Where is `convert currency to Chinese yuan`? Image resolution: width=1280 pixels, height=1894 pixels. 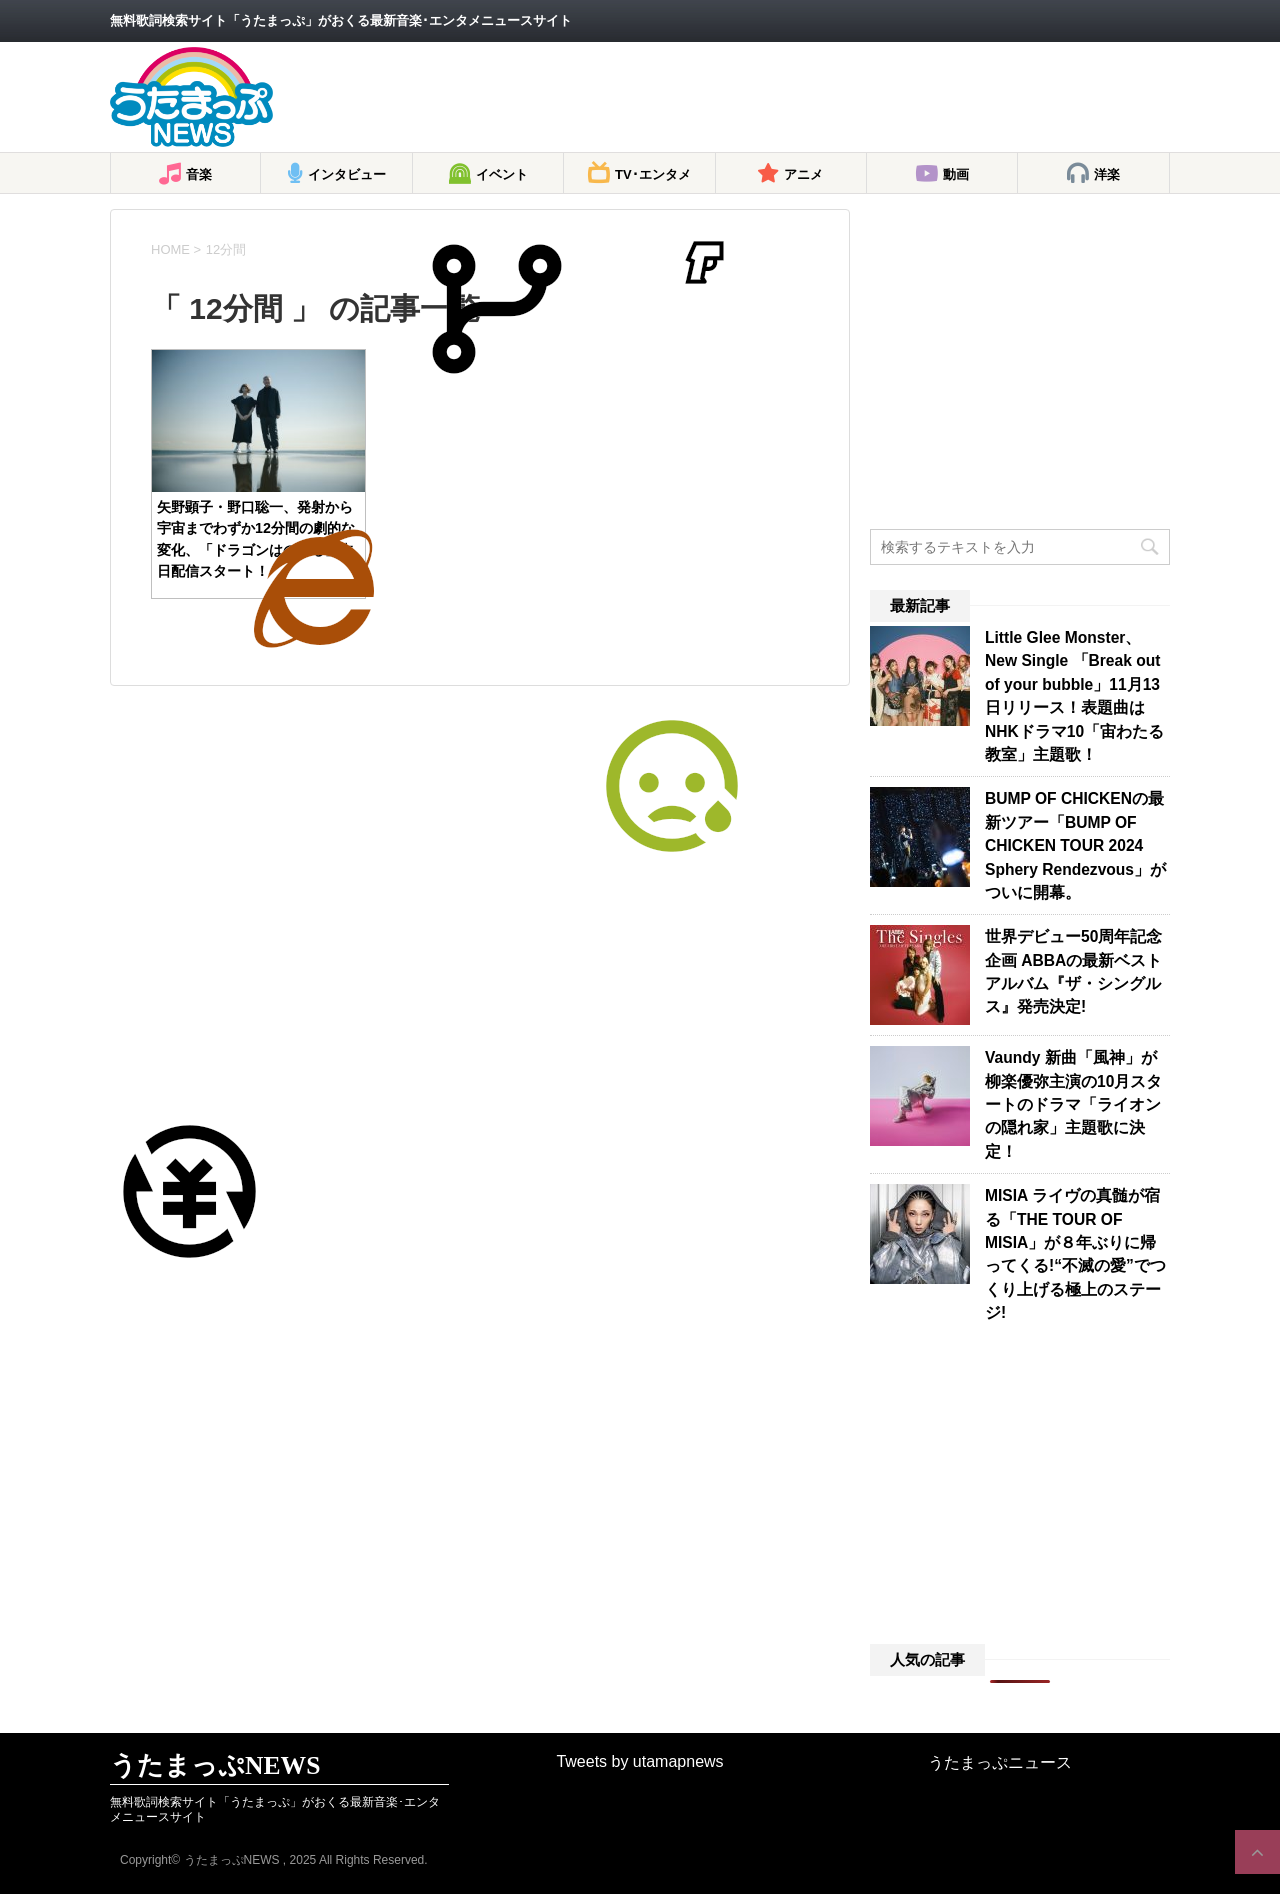
convert currency to Chinese yuan is located at coordinates (189, 1191).